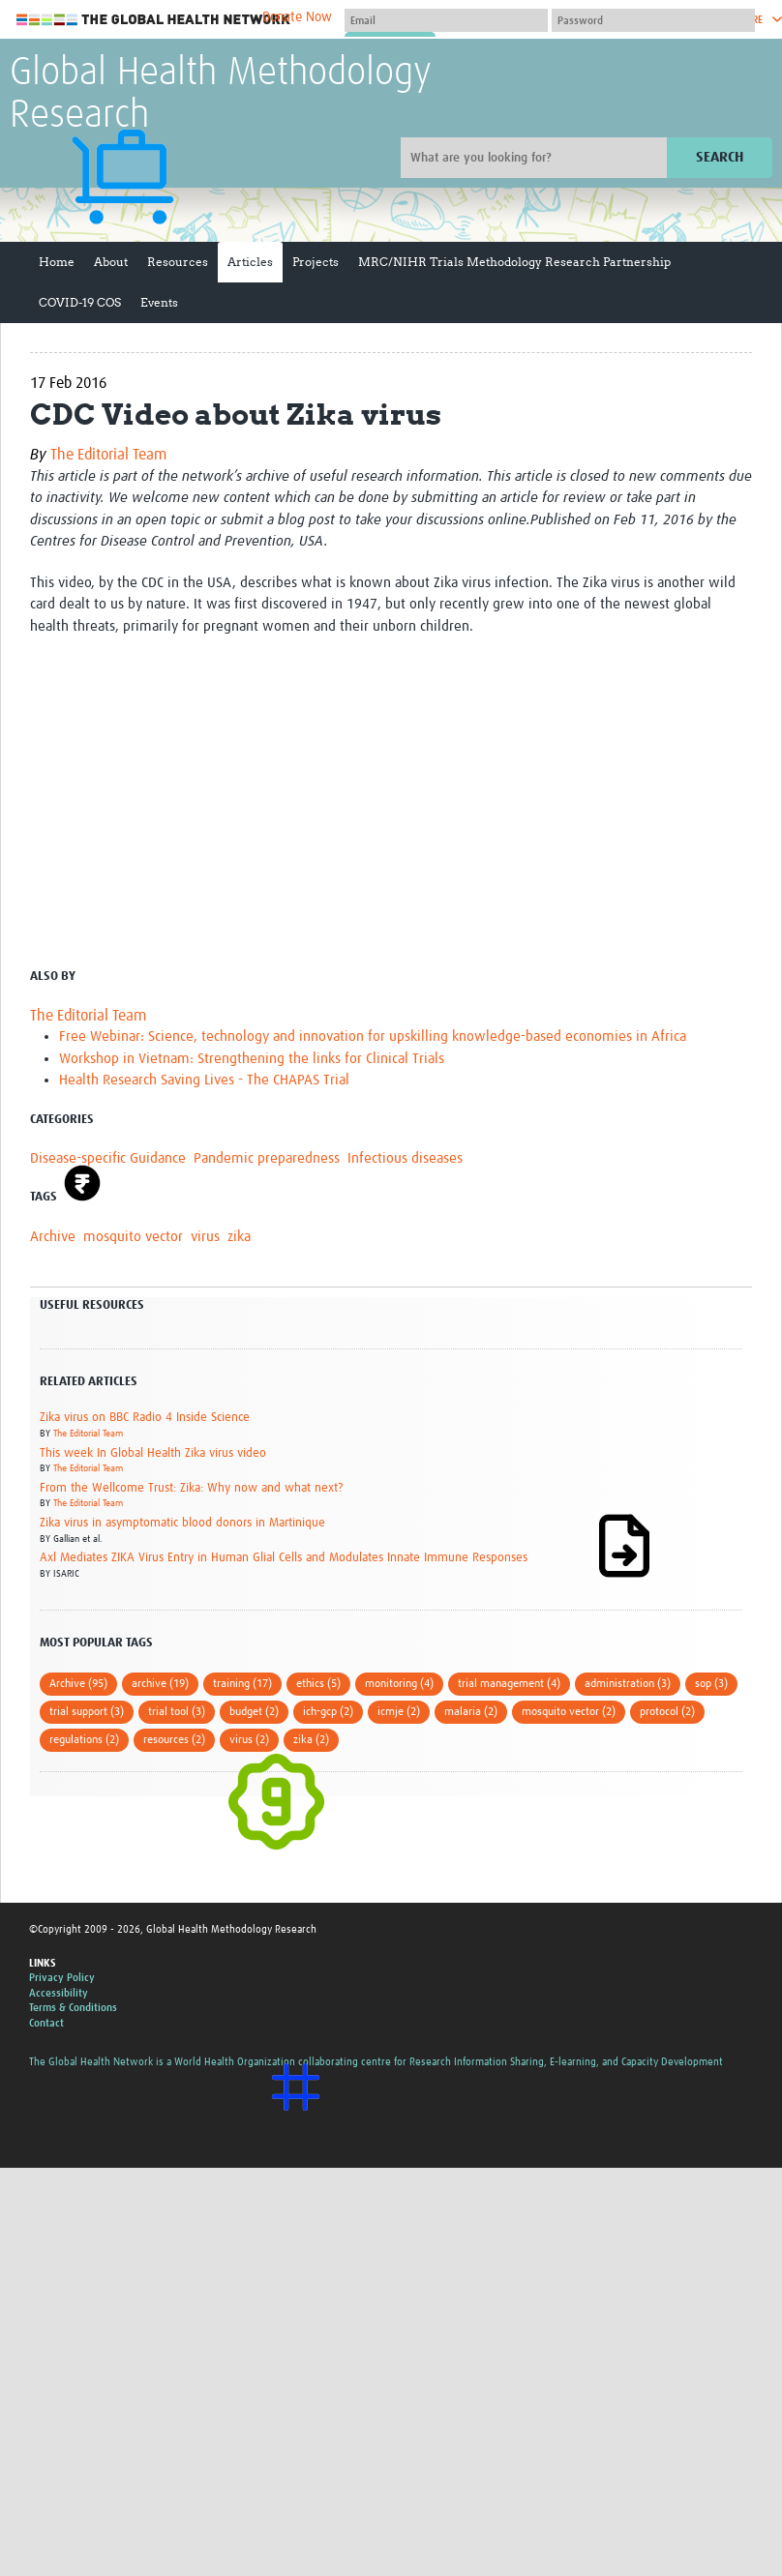 The height and width of the screenshot is (2576, 782). What do you see at coordinates (624, 1546) in the screenshot?
I see `export or send file` at bounding box center [624, 1546].